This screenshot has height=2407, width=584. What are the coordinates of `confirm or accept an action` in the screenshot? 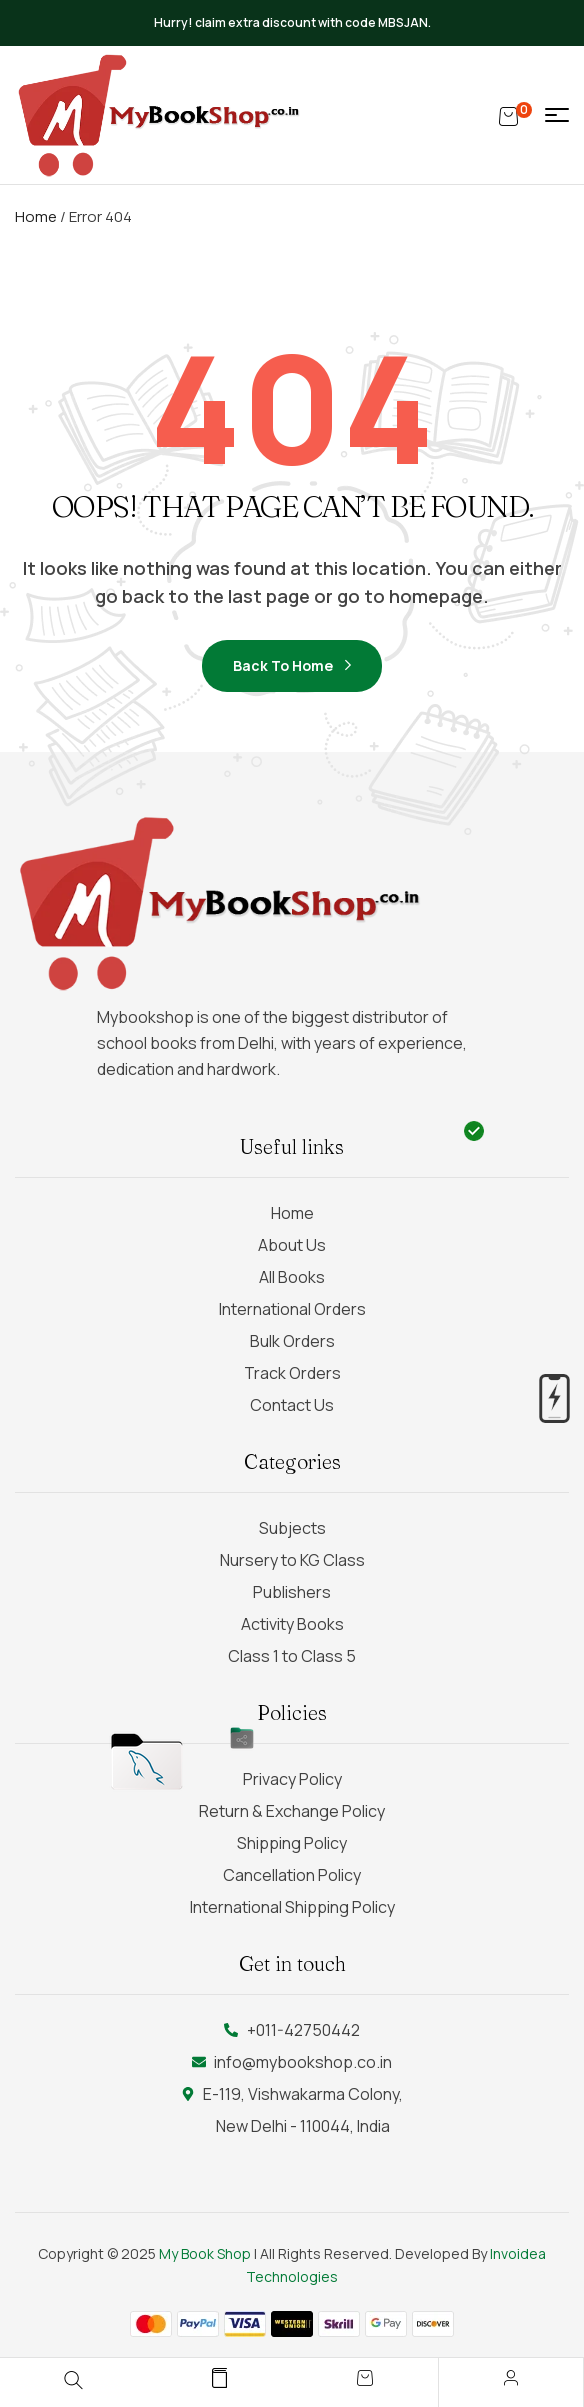 It's located at (474, 1131).